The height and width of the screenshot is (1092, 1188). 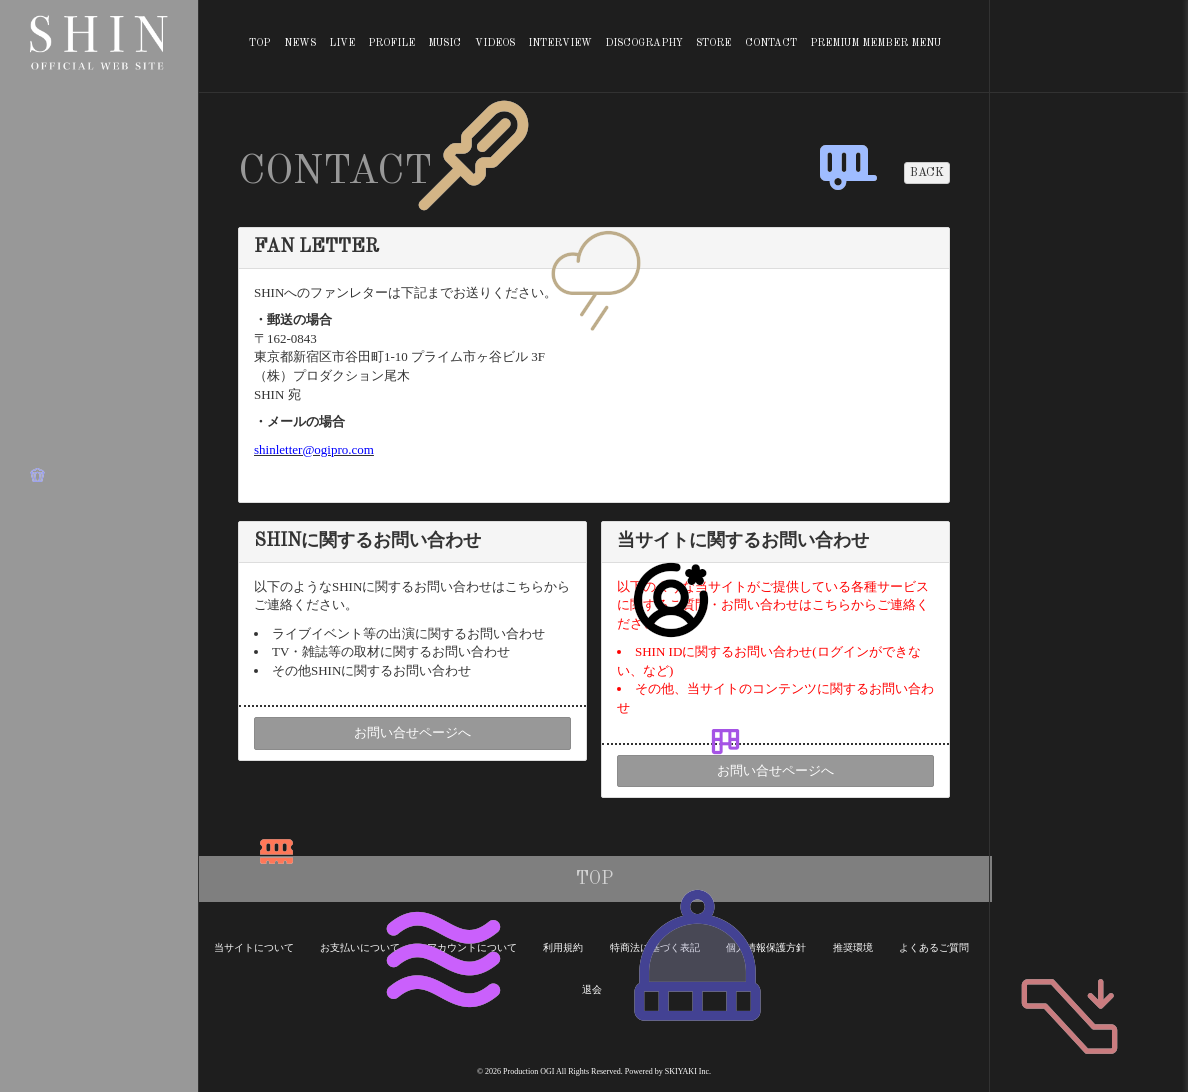 I want to click on access movies or entertainment section, so click(x=37, y=475).